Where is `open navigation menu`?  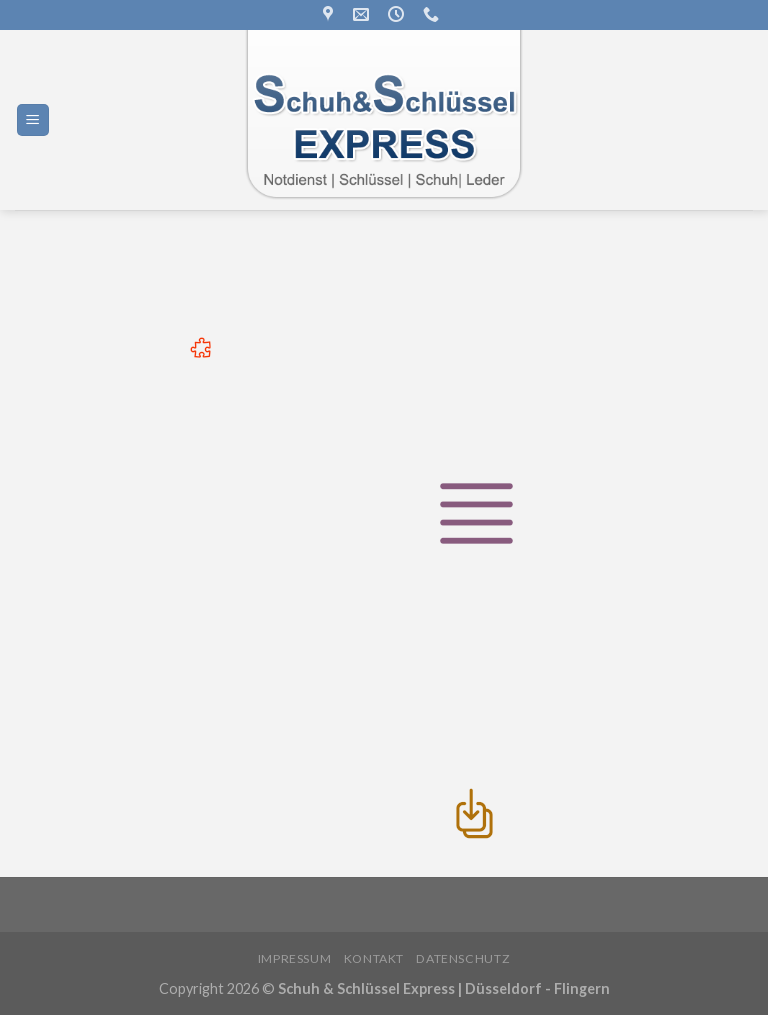
open navigation menu is located at coordinates (476, 513).